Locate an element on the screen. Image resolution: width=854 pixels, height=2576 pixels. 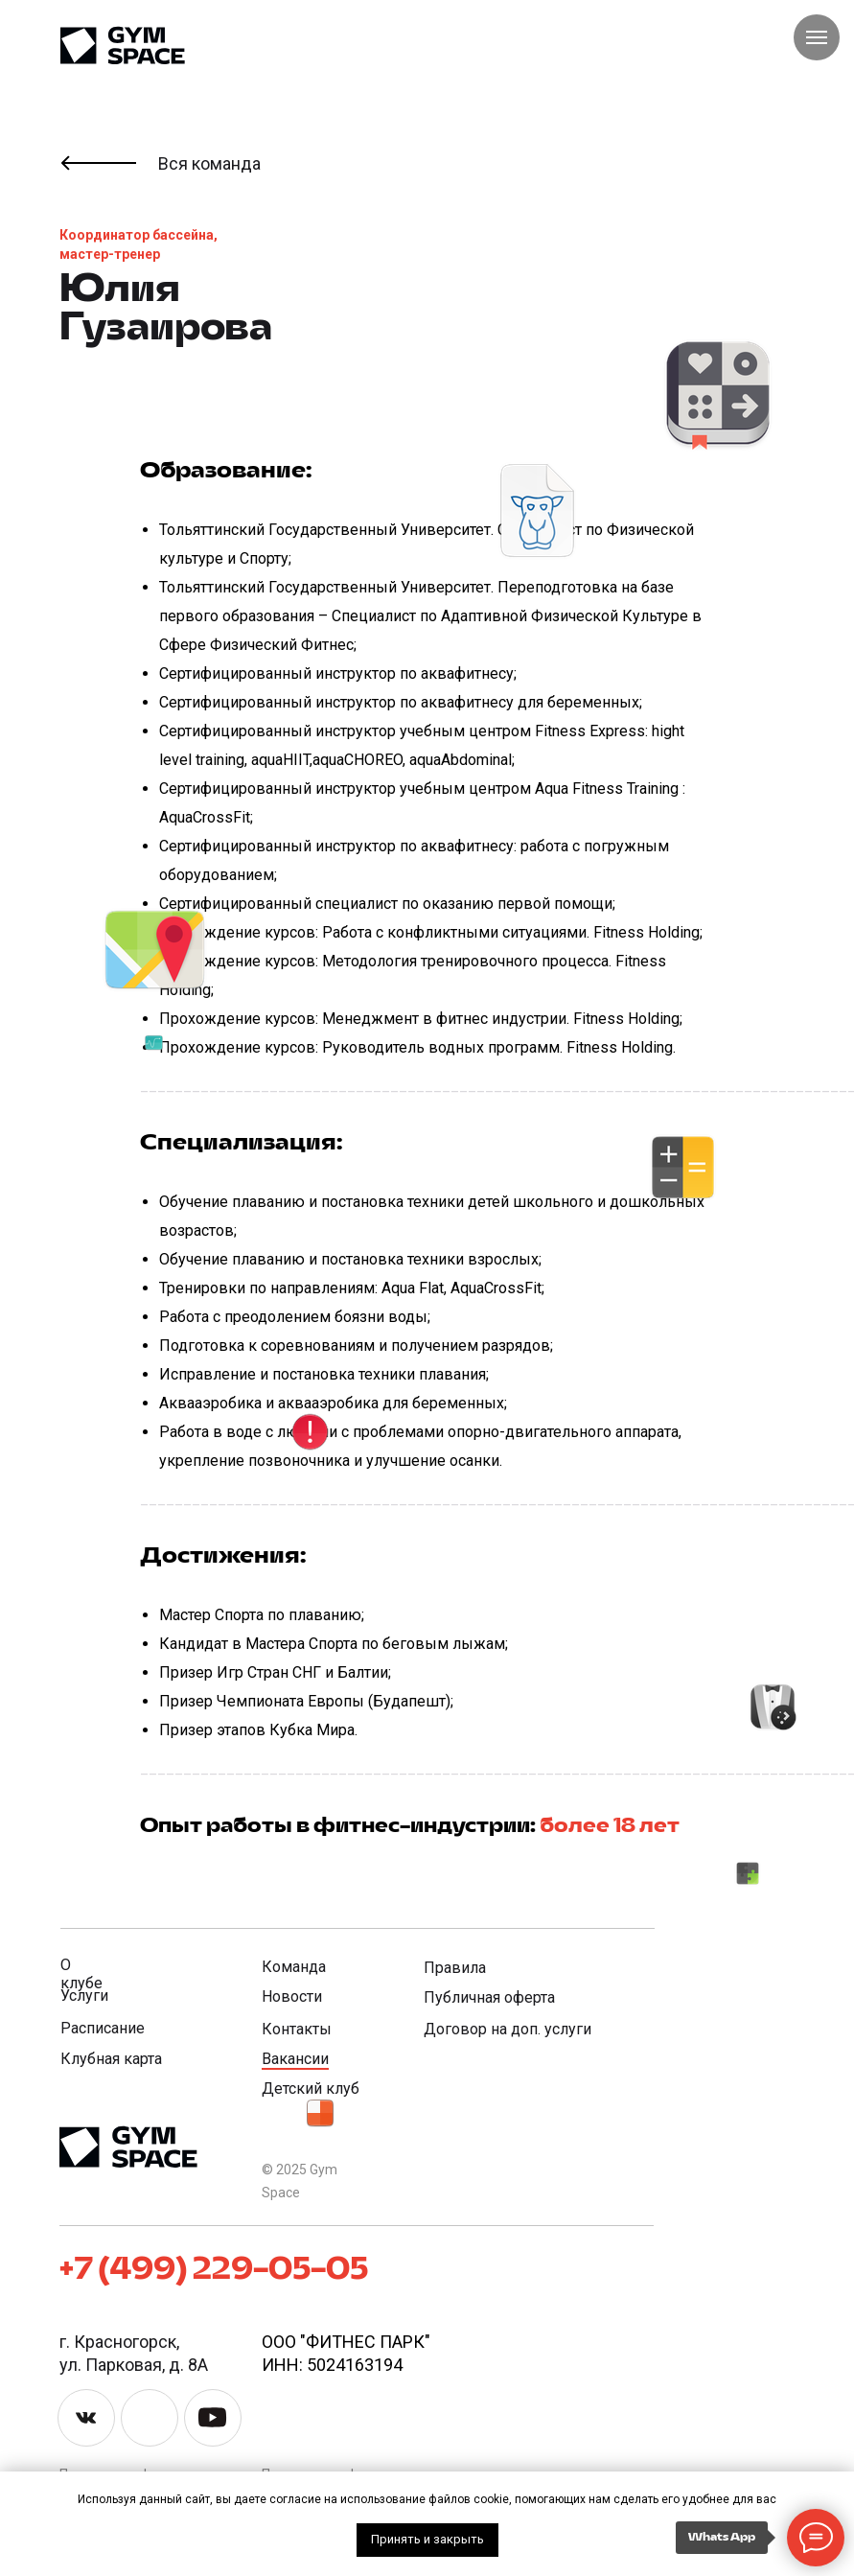
open the maps application is located at coordinates (154, 949).